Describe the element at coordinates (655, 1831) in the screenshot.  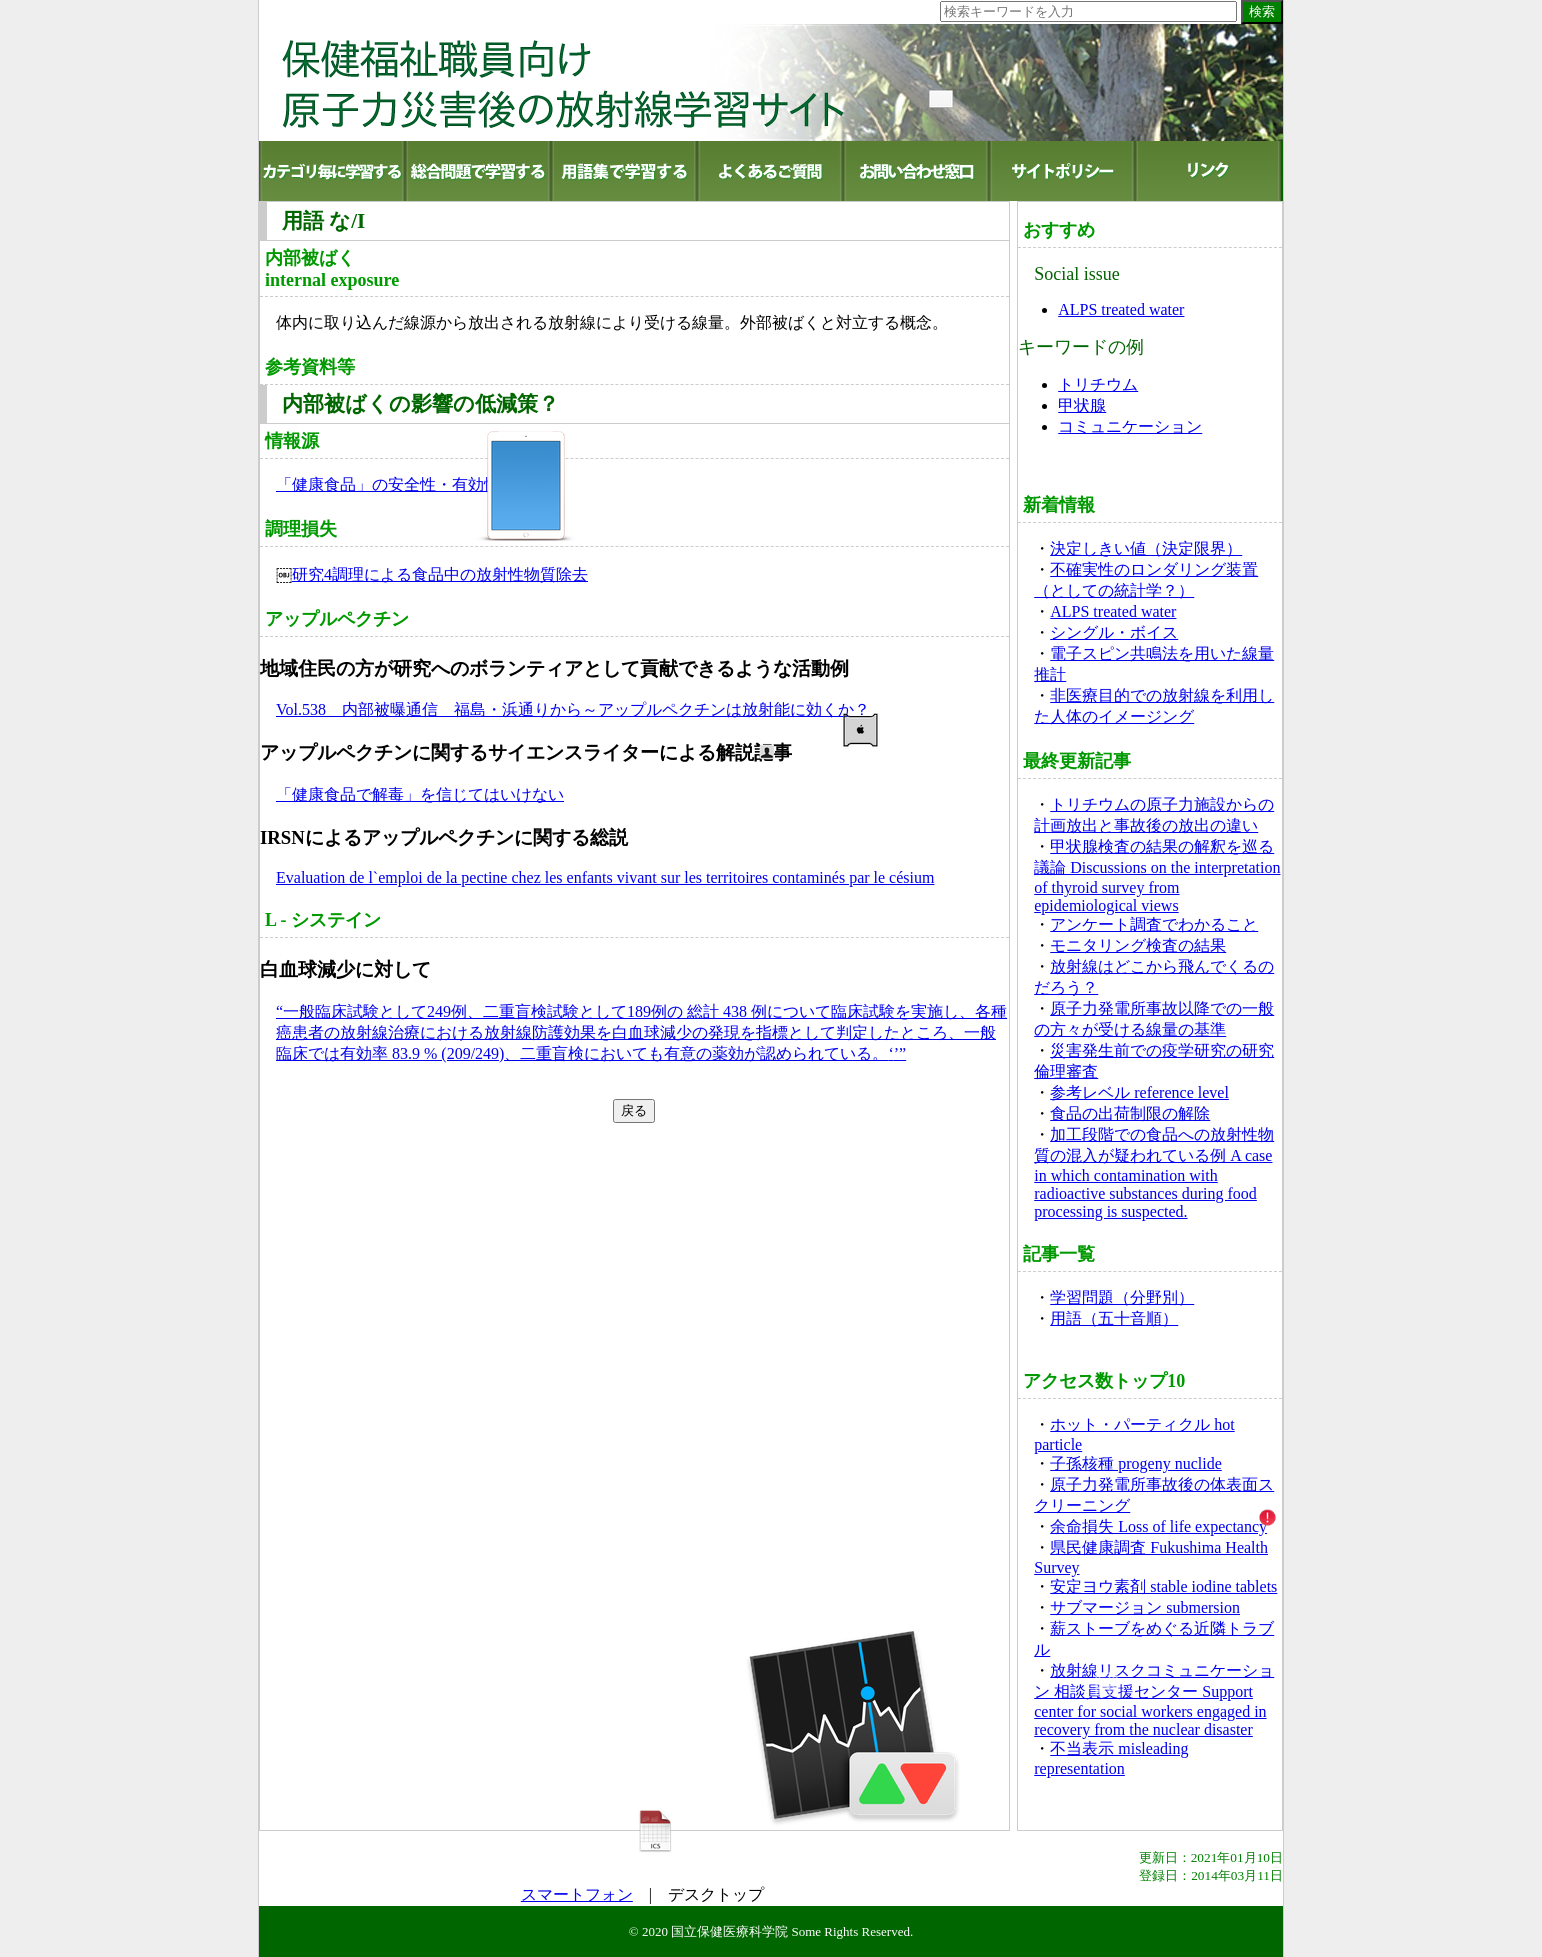
I see `open or import an ICS calendar file` at that location.